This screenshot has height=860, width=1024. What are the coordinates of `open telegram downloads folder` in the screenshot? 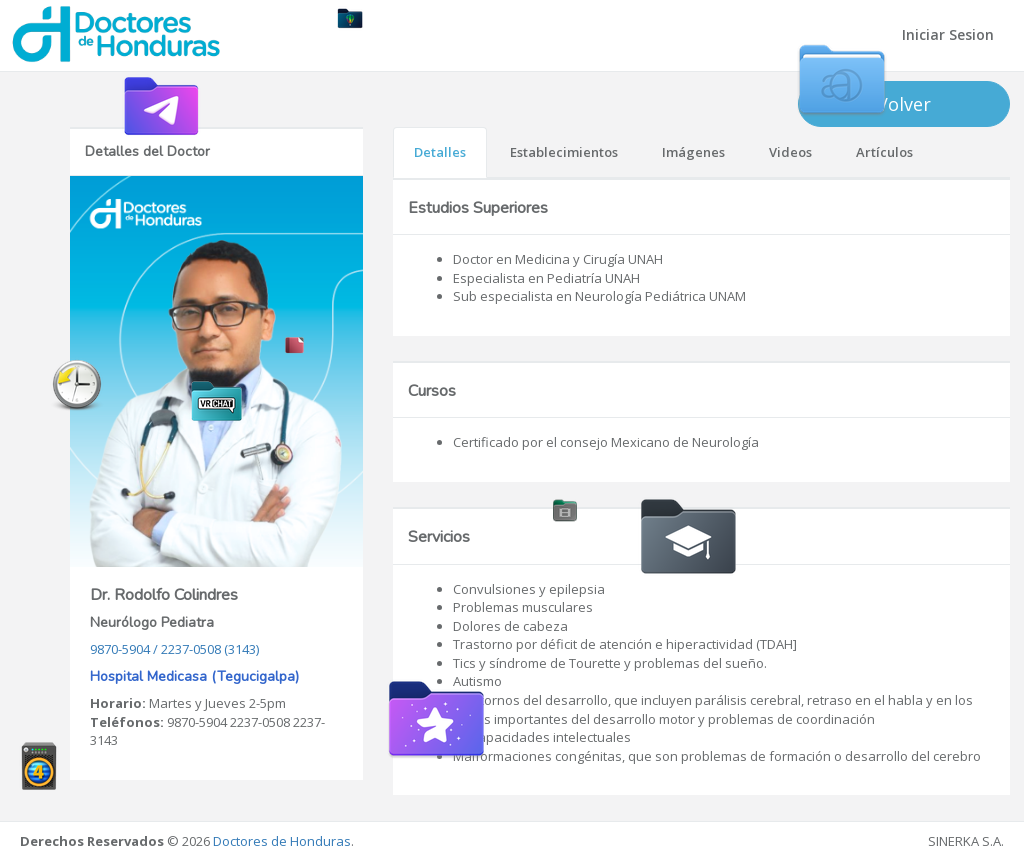 It's located at (161, 108).